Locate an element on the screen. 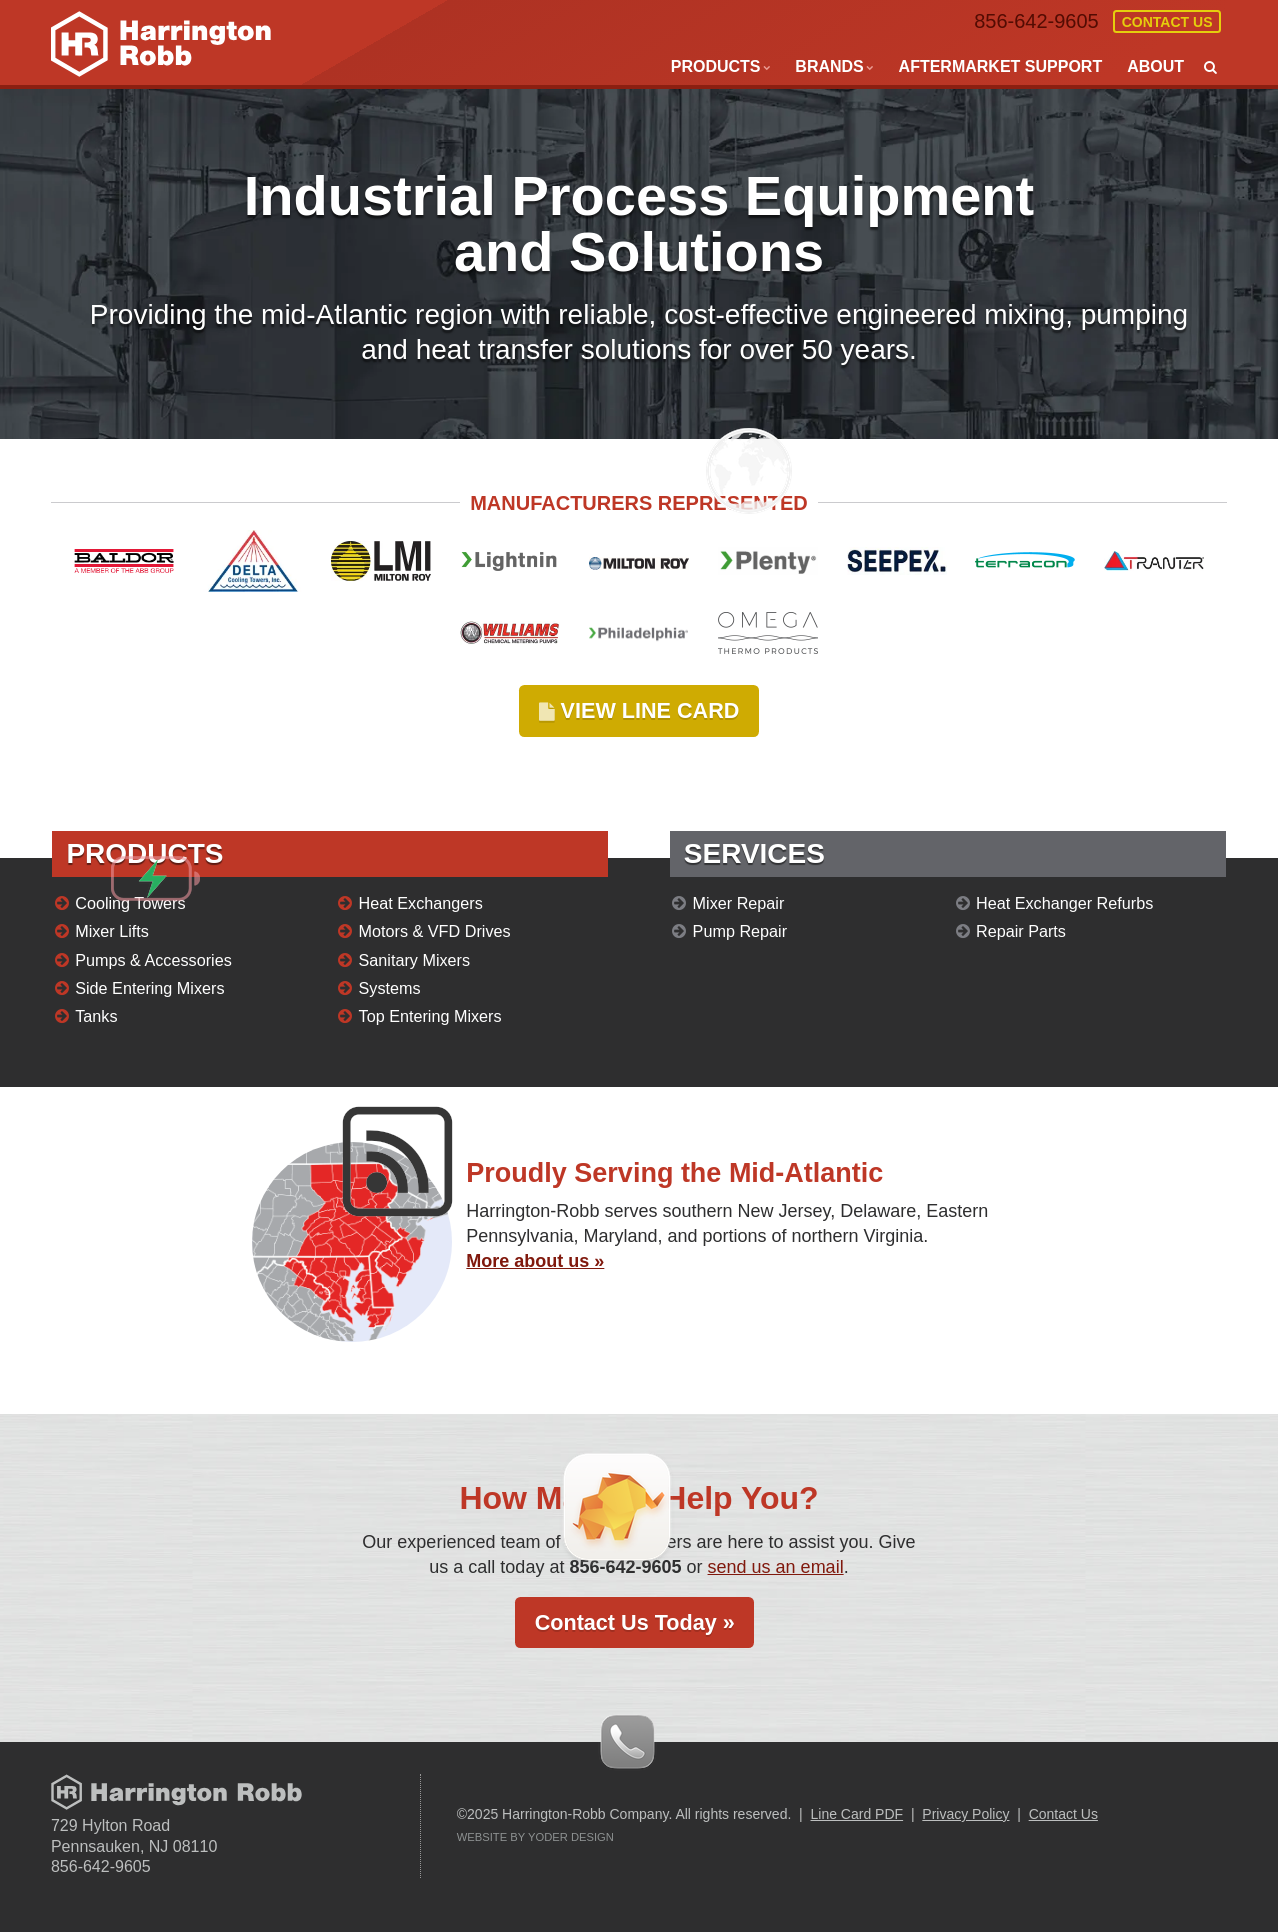 The width and height of the screenshot is (1278, 1932). open TablePlus database management app is located at coordinates (617, 1507).